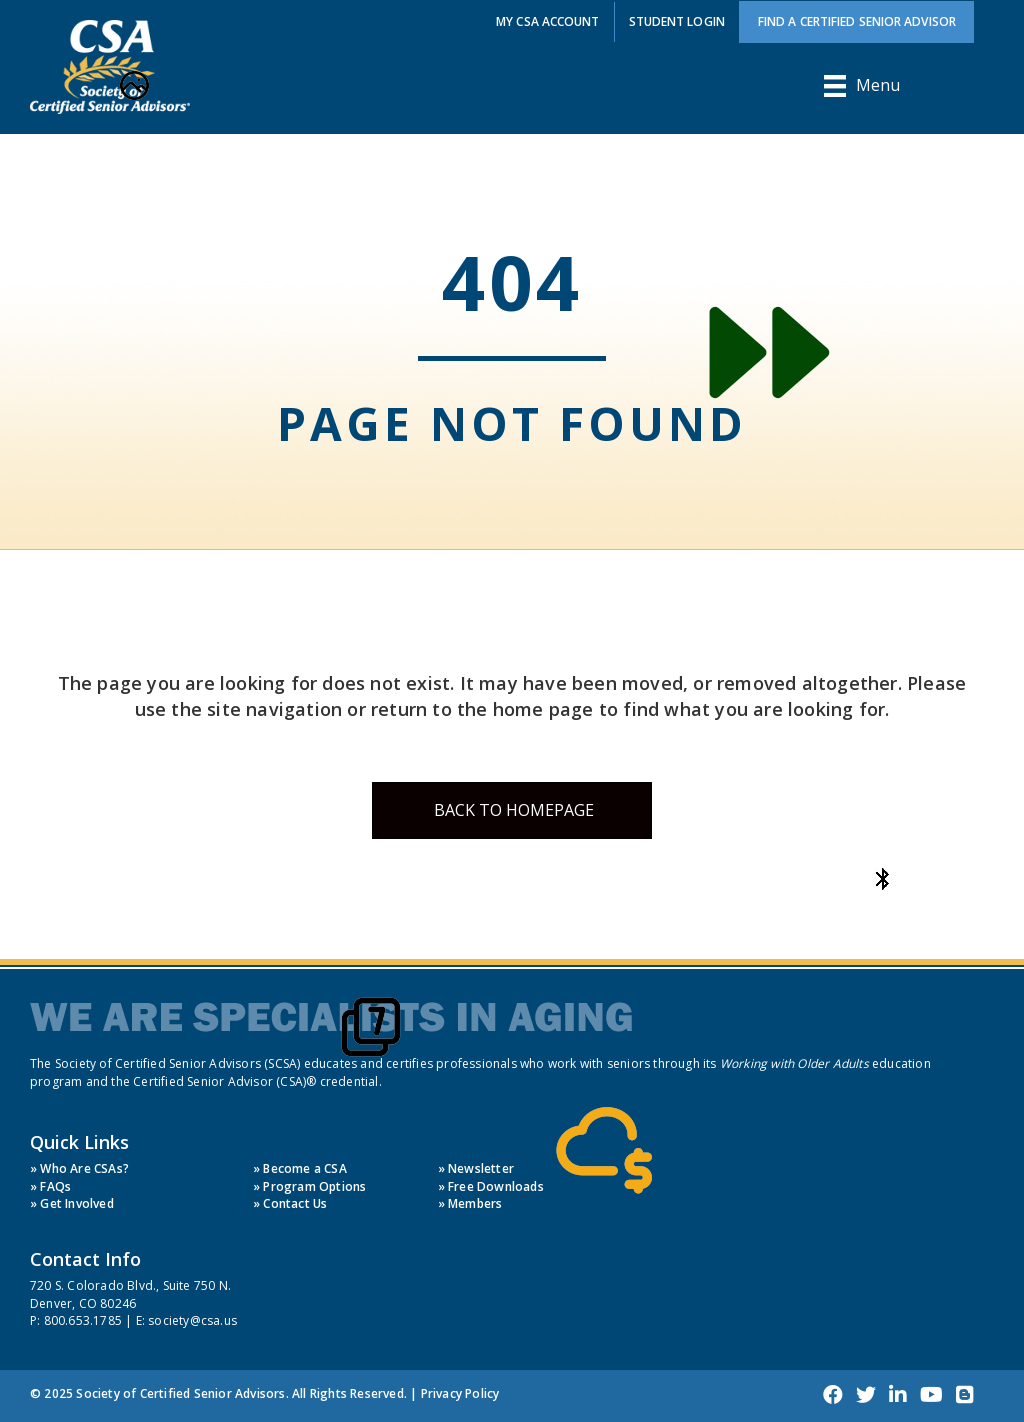 This screenshot has height=1422, width=1024. I want to click on toggle bluetooth connectivity, so click(883, 879).